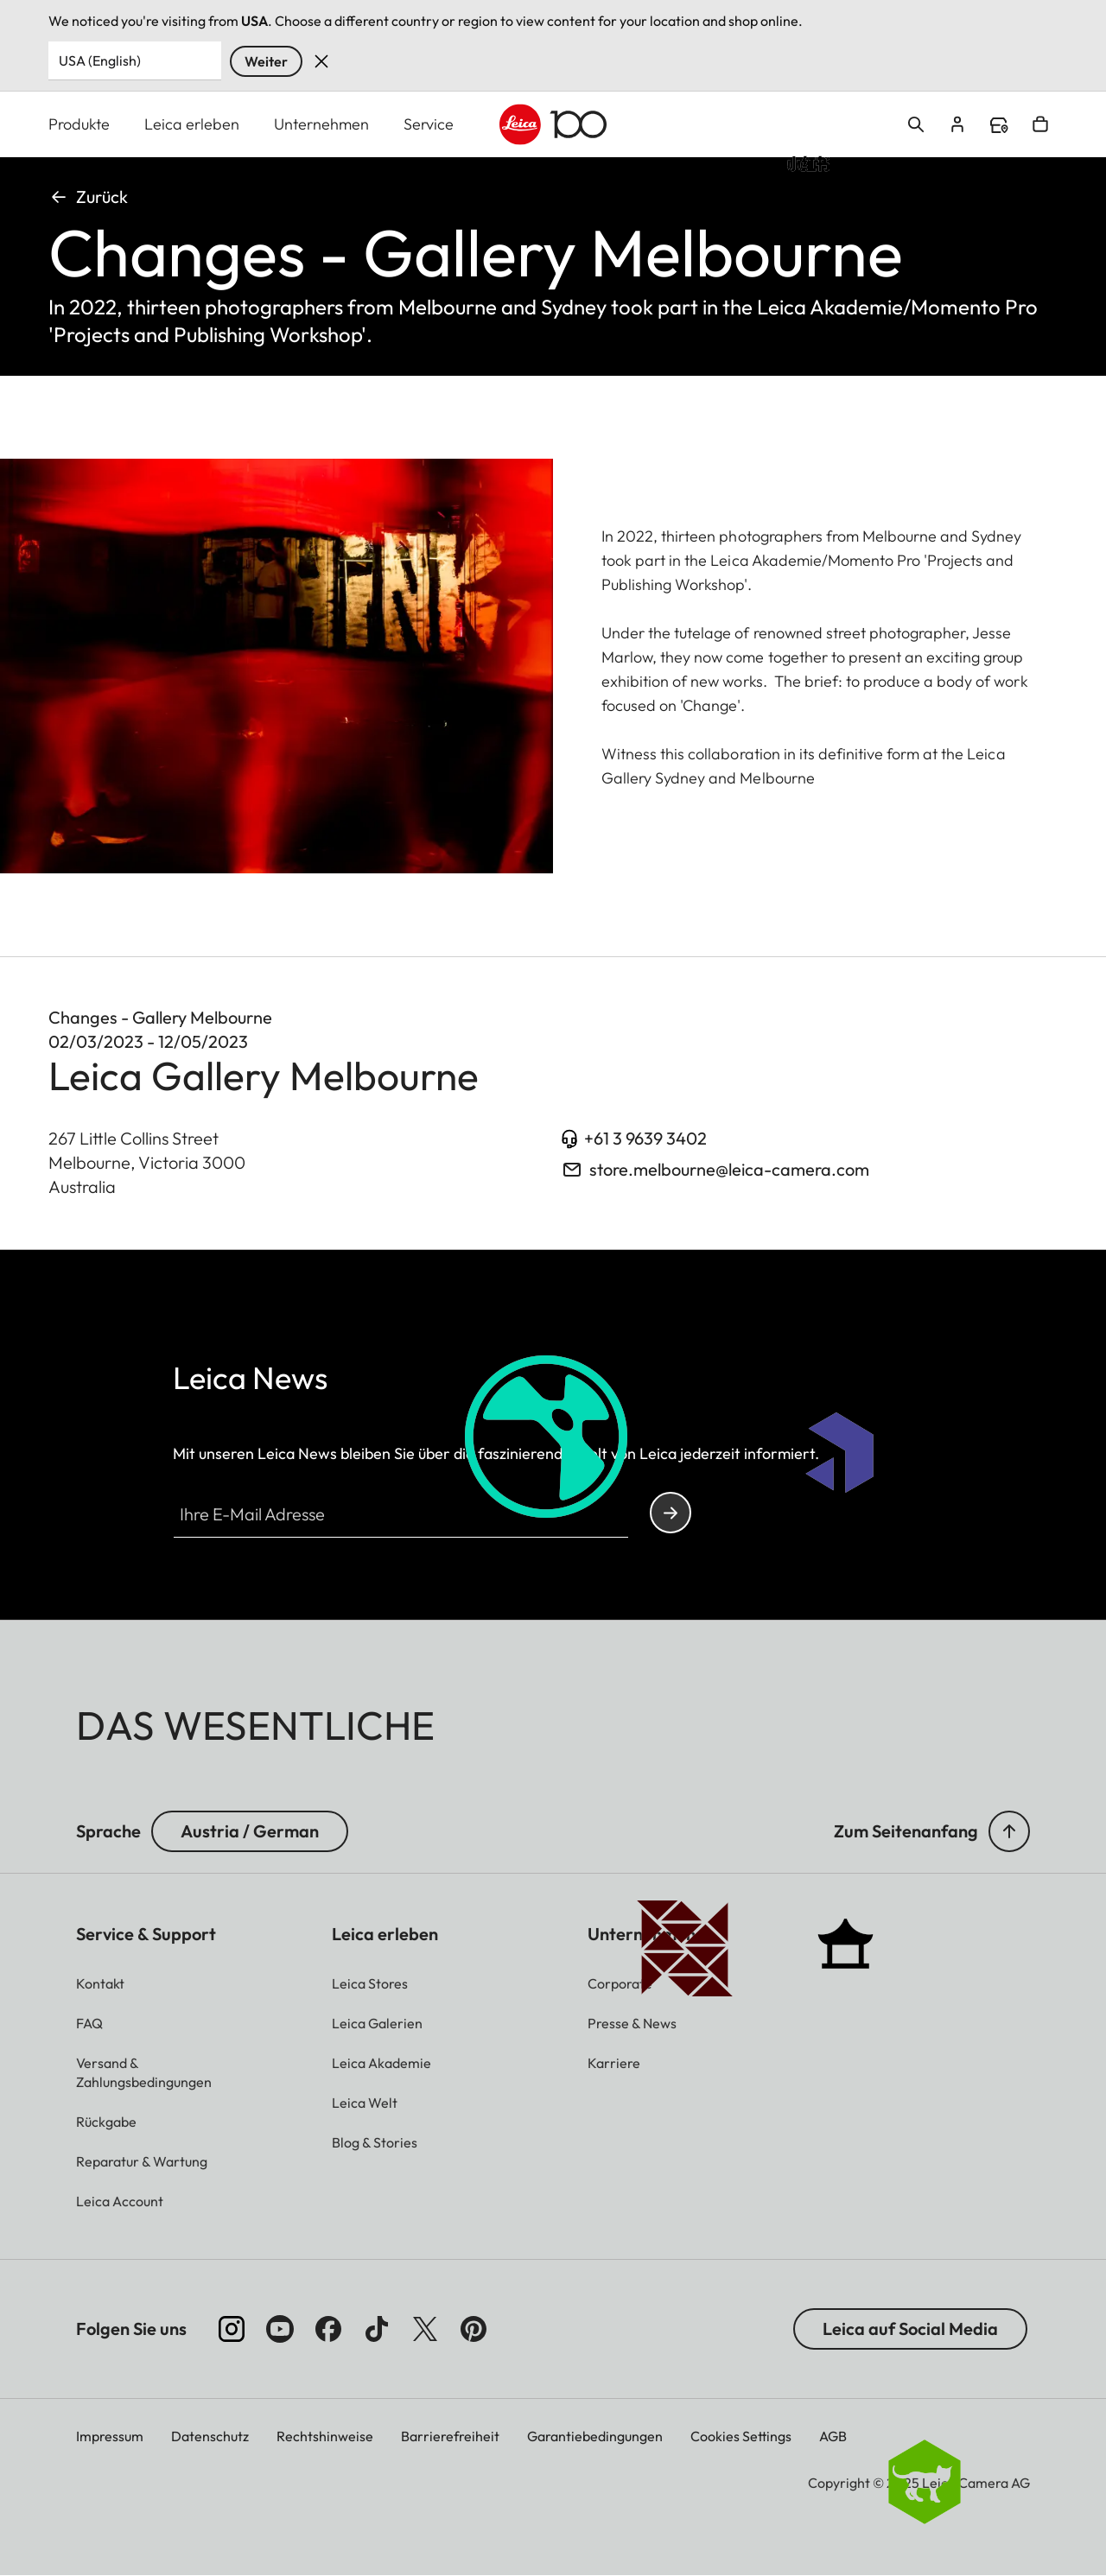  Describe the element at coordinates (845, 1945) in the screenshot. I see `access historical or cultural landmarks` at that location.